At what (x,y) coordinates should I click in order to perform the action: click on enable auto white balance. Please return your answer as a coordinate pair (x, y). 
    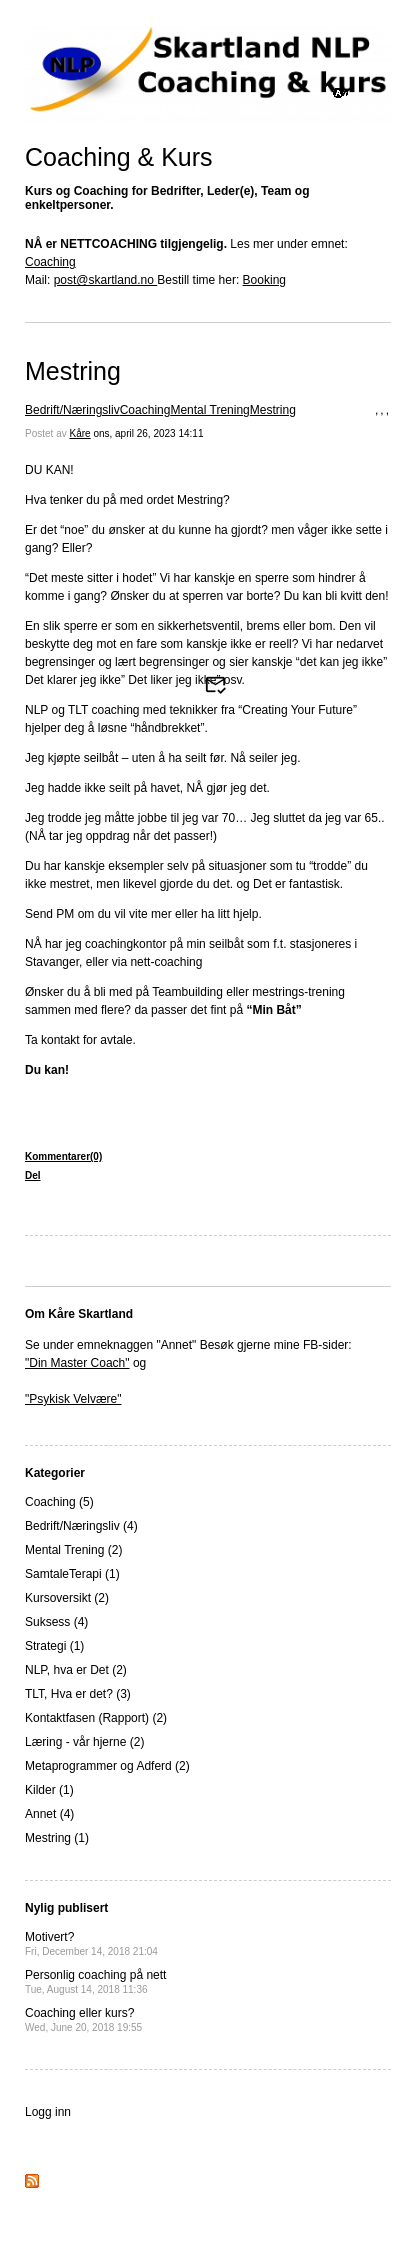
    Looking at the image, I should click on (341, 93).